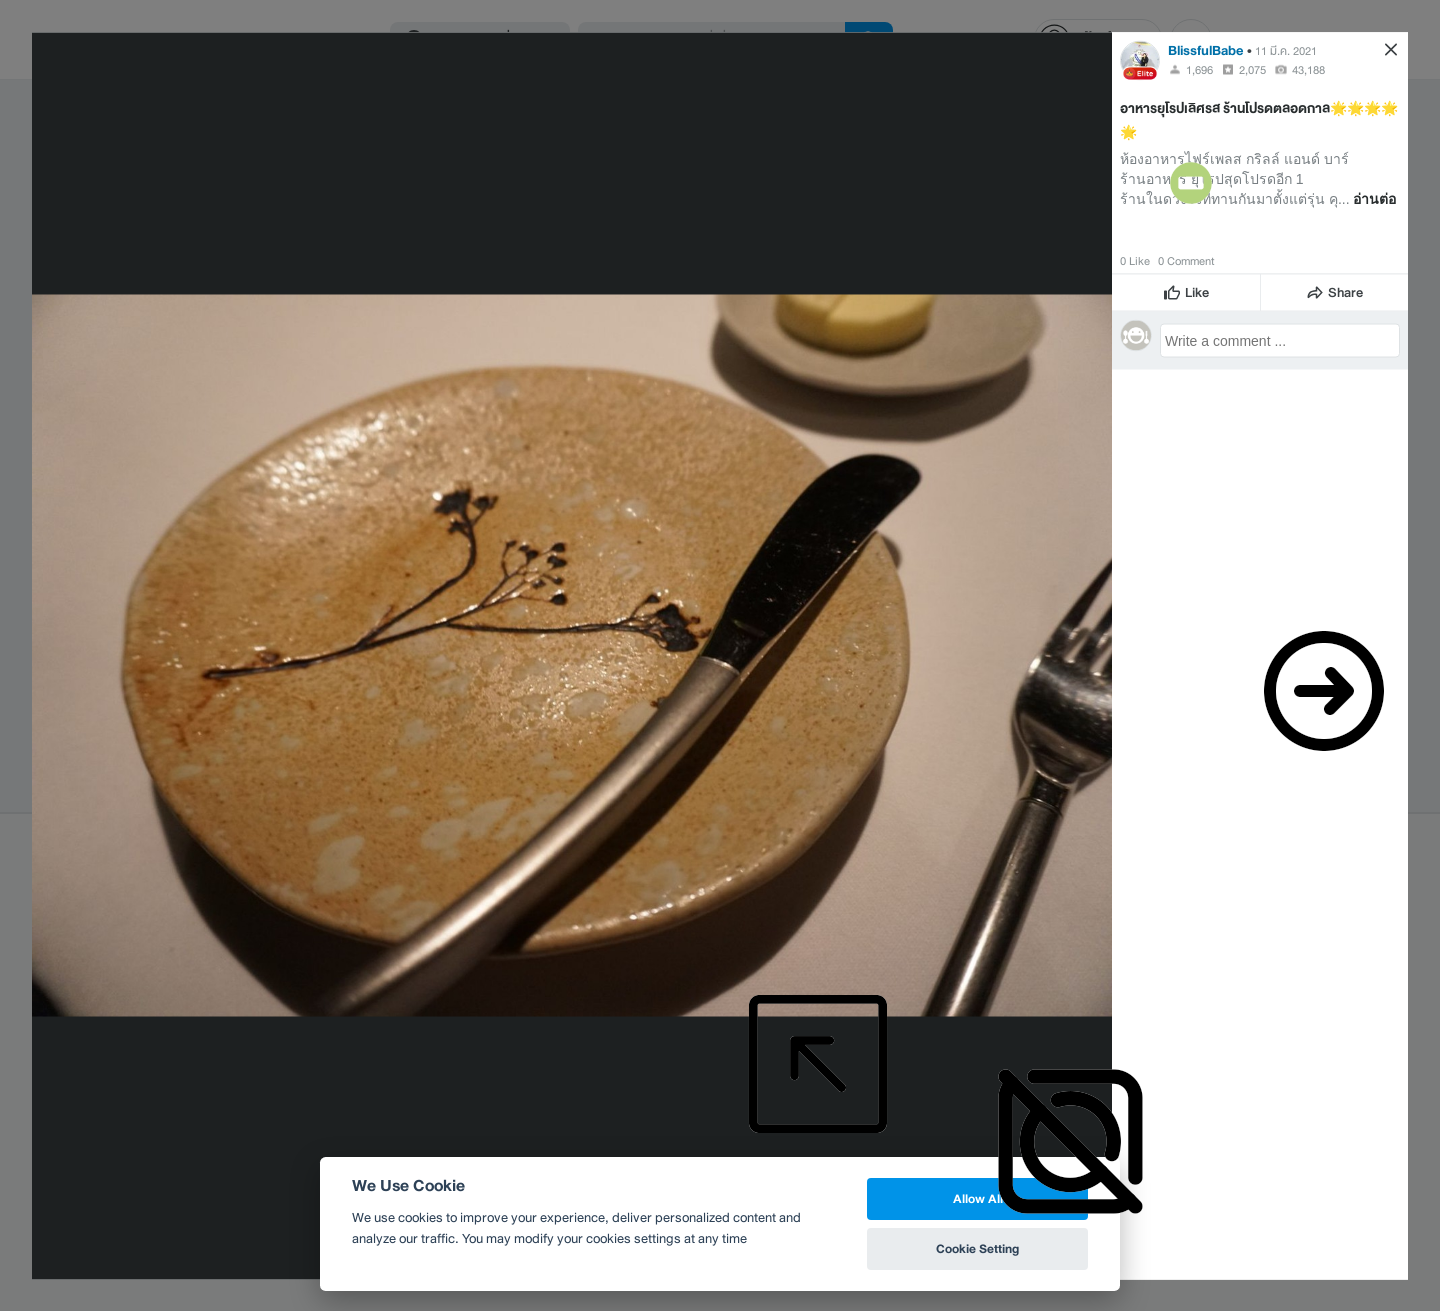 This screenshot has height=1311, width=1440. What do you see at coordinates (818, 1064) in the screenshot?
I see `navigate to the top-left or go back diagonally` at bounding box center [818, 1064].